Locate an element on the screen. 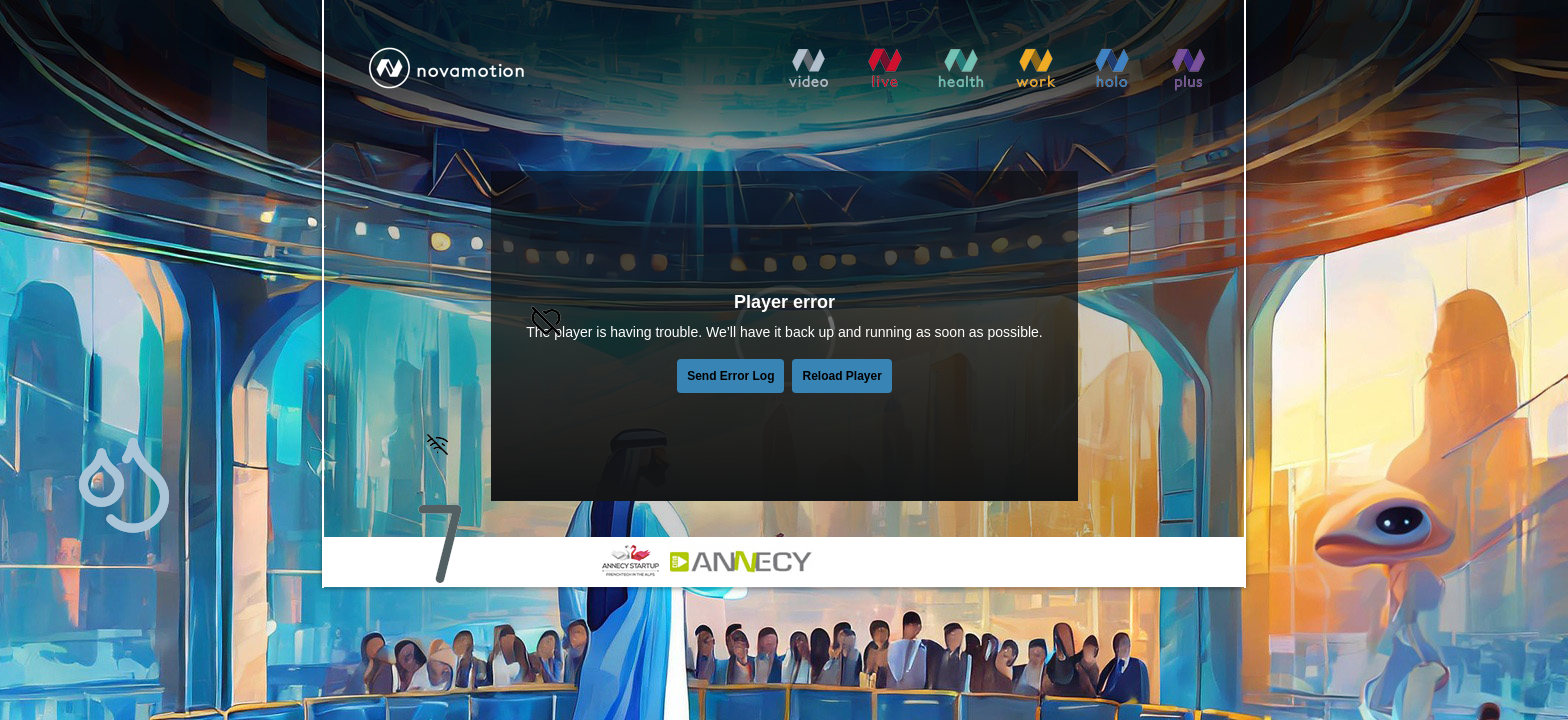 This screenshot has height=720, width=1568. indicates wifi is currently disabled is located at coordinates (437, 444).